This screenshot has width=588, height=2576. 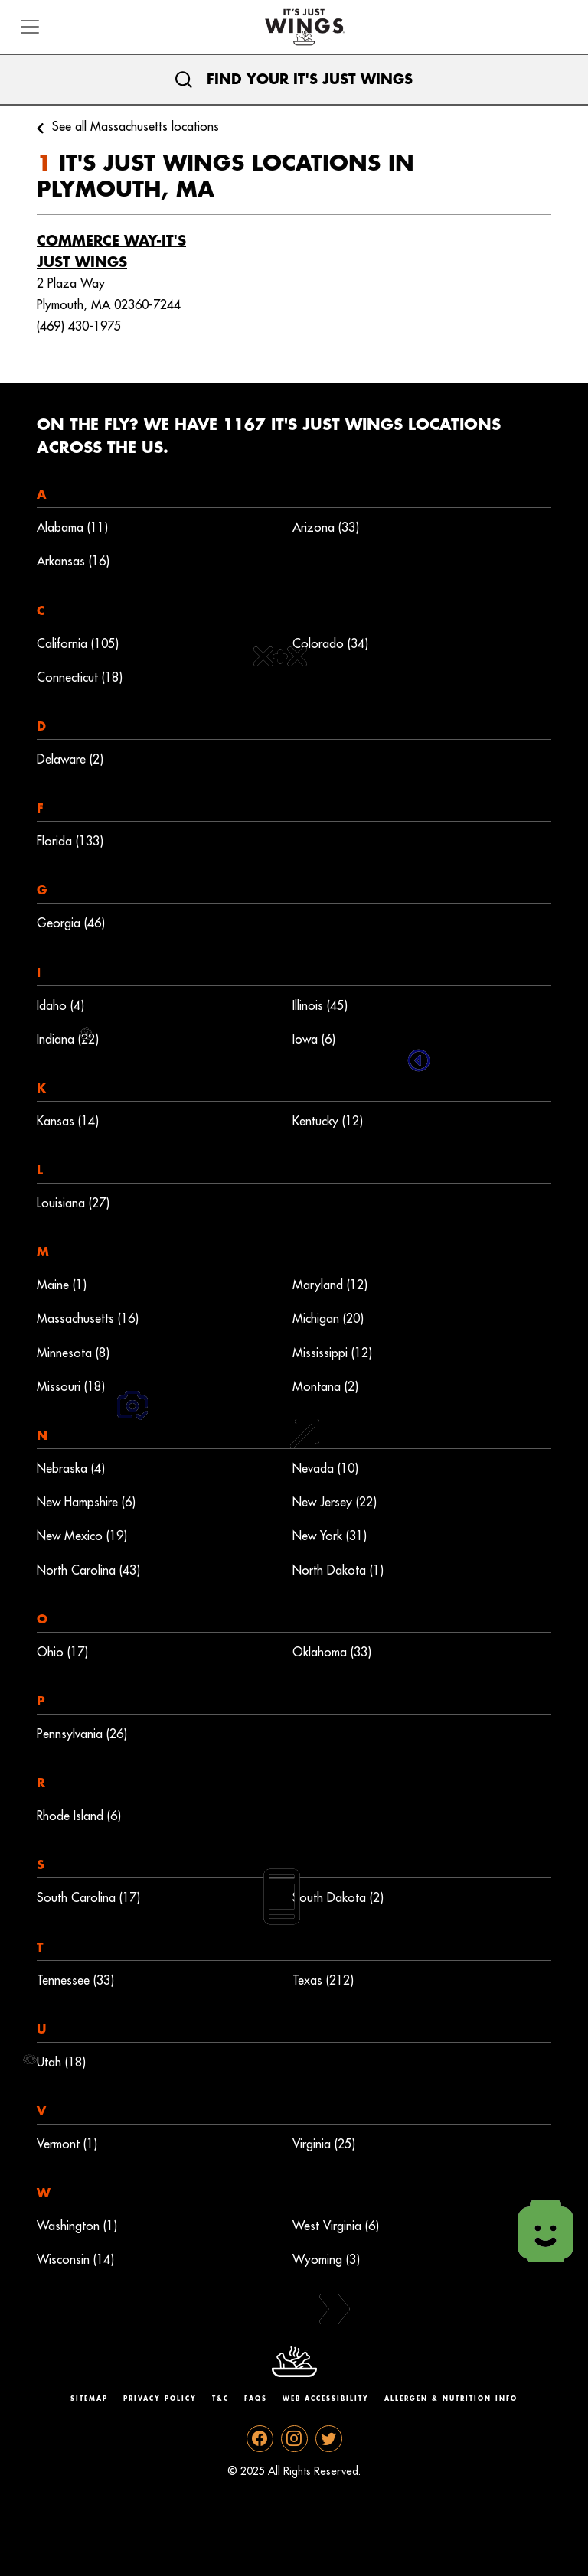 What do you see at coordinates (545, 2231) in the screenshot?
I see `access building blocks or modular components` at bounding box center [545, 2231].